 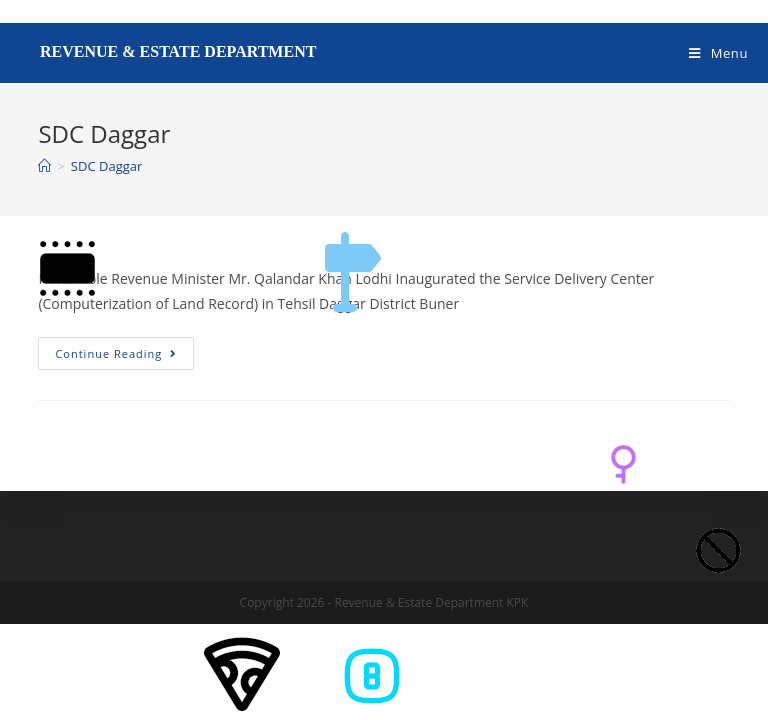 I want to click on browse food or pizza delivery options, so click(x=242, y=673).